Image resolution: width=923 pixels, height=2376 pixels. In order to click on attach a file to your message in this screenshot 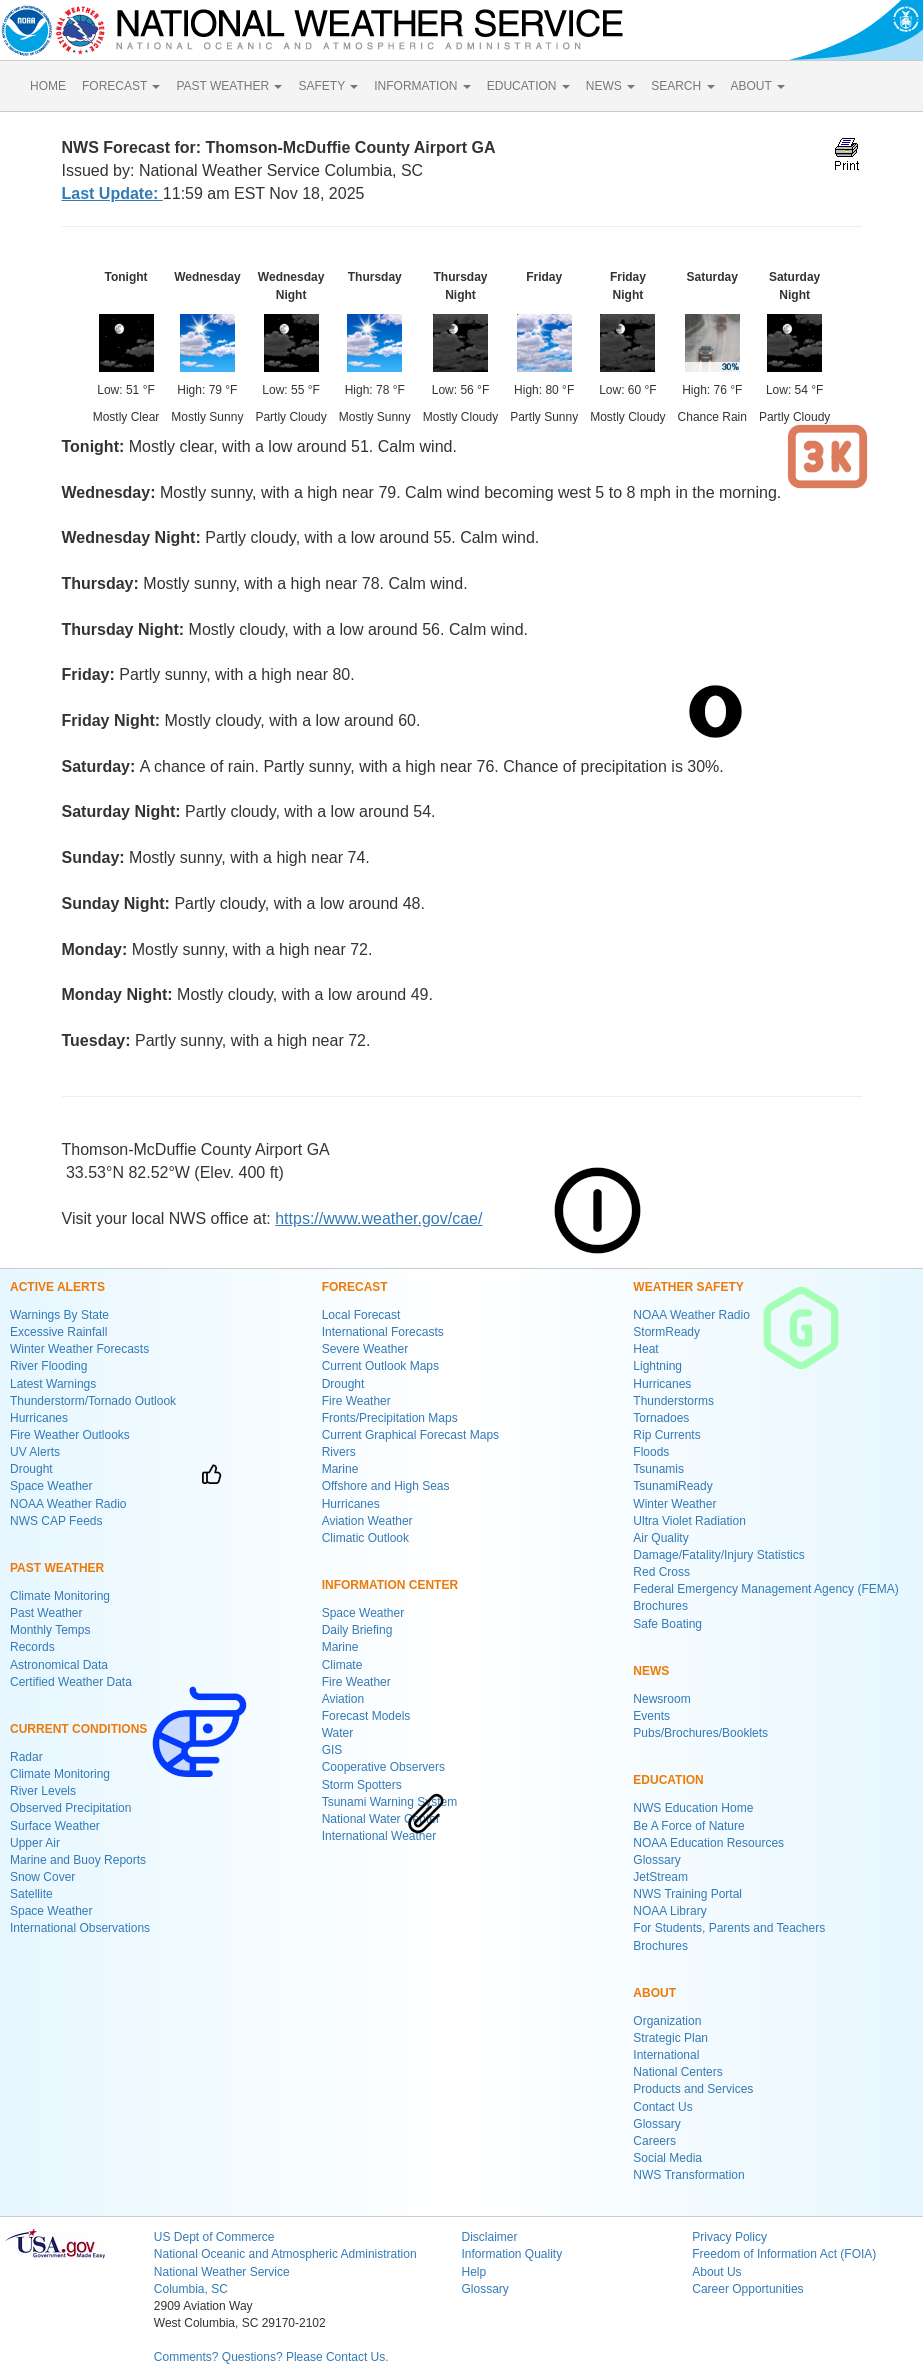, I will do `click(426, 1813)`.